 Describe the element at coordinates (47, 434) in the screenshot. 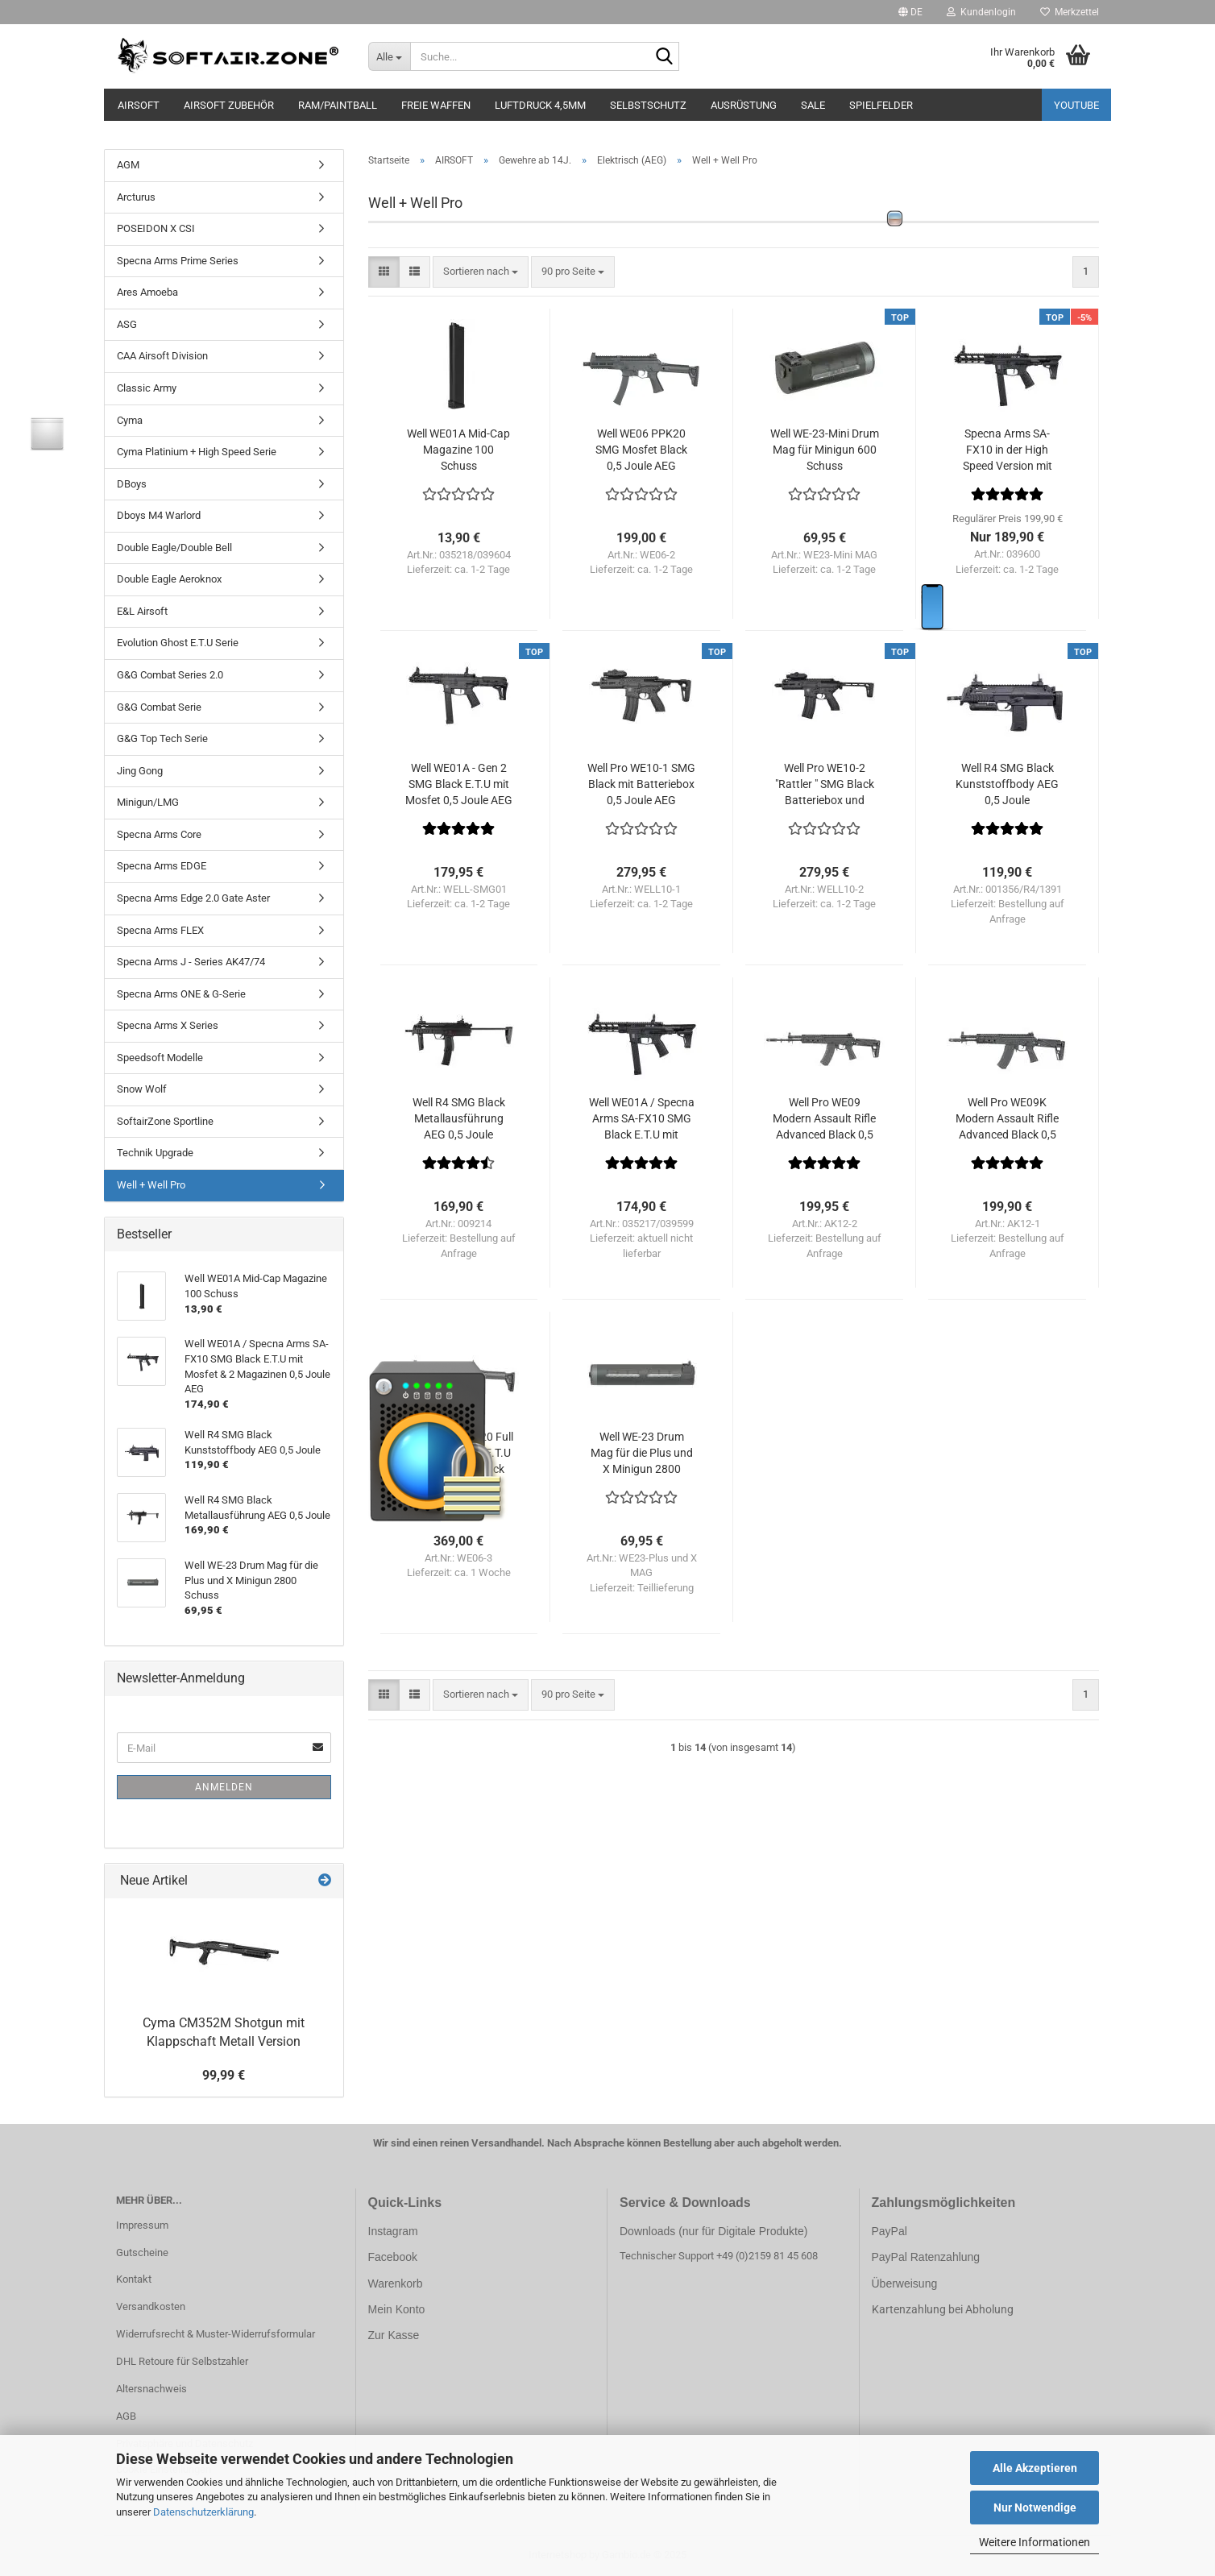

I see `magic trackpad connected via bluetooth` at that location.